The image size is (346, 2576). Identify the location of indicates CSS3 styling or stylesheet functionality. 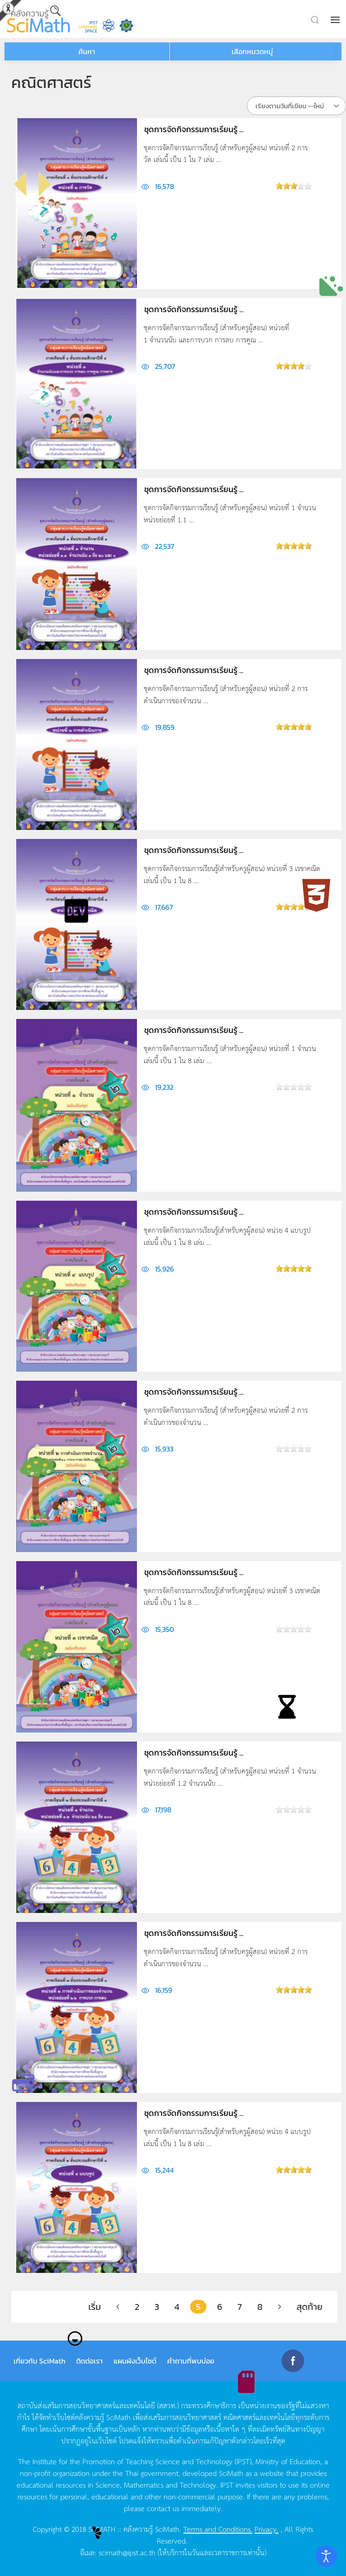
(316, 895).